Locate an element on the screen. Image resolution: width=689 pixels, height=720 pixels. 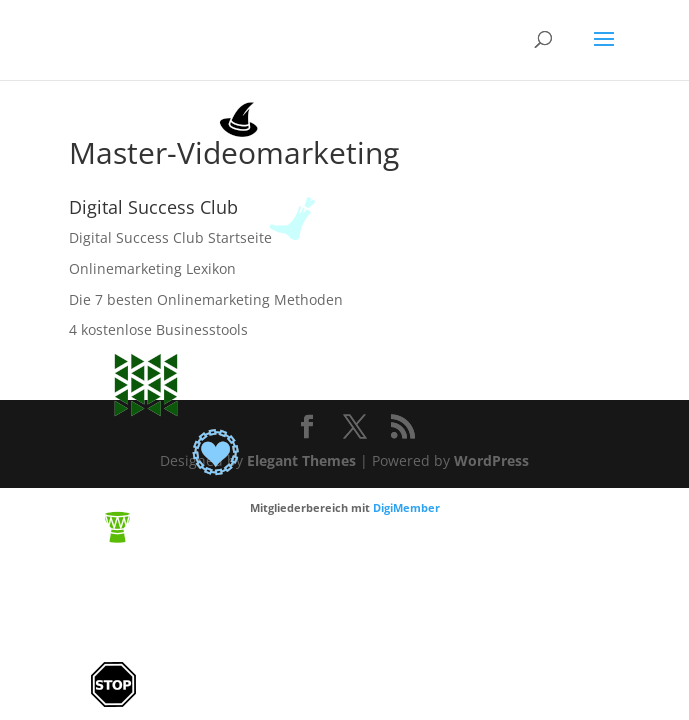
select djembe or african drum instrument is located at coordinates (117, 526).